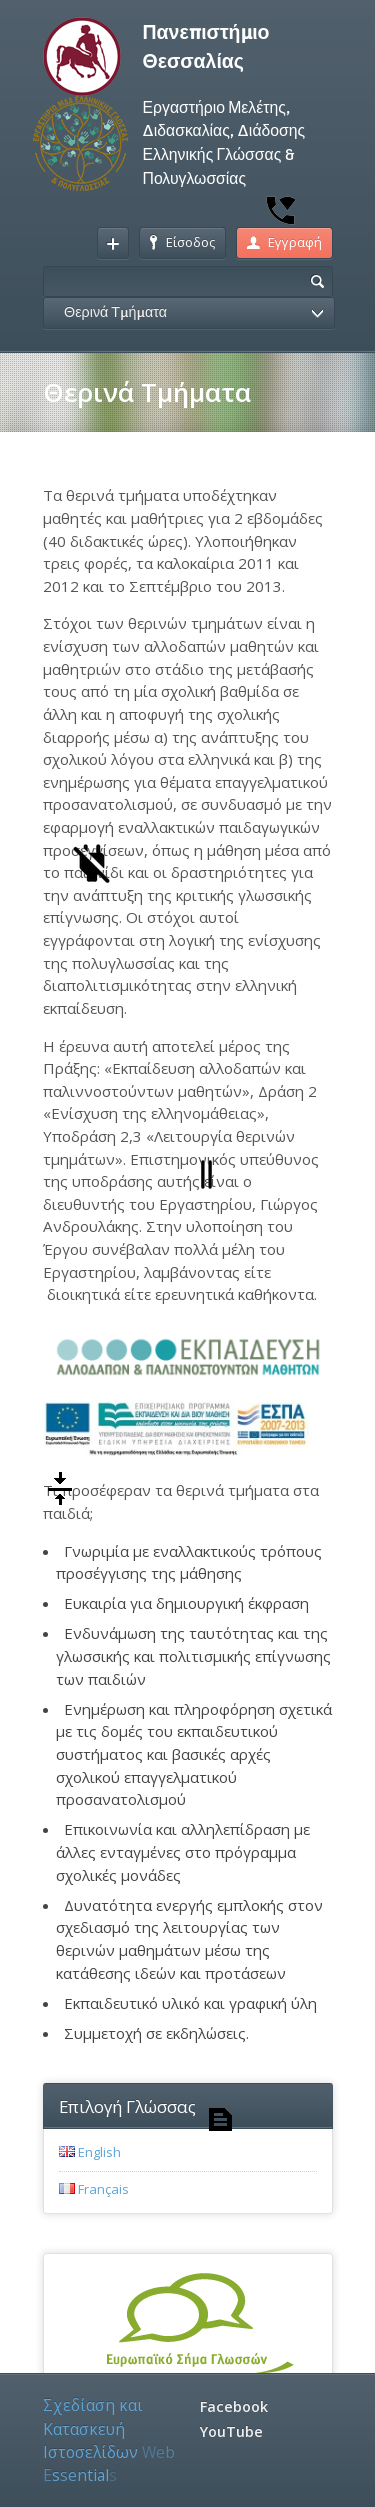  Describe the element at coordinates (280, 210) in the screenshot. I see `enable wifi calling feature` at that location.